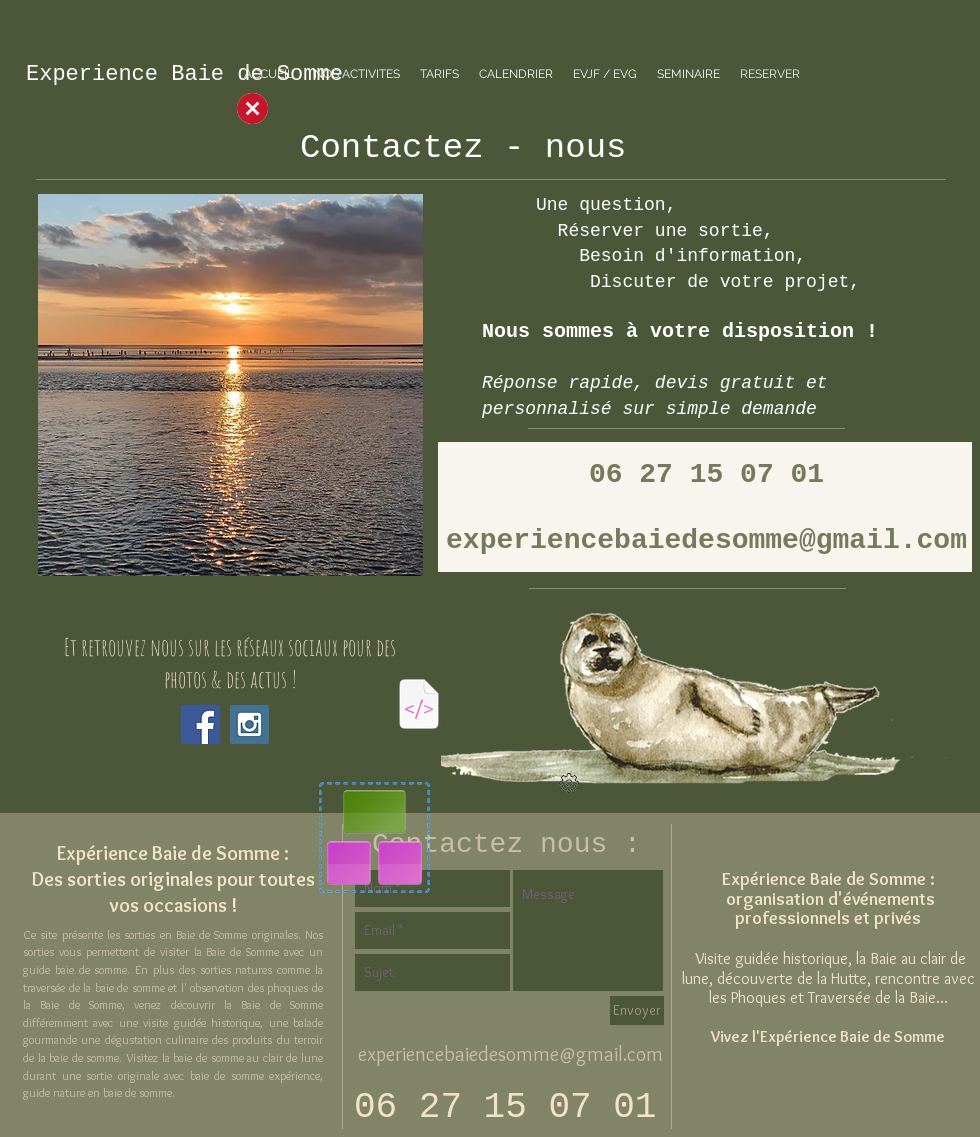 The image size is (980, 1137). I want to click on access application settings or preferences, so click(569, 783).